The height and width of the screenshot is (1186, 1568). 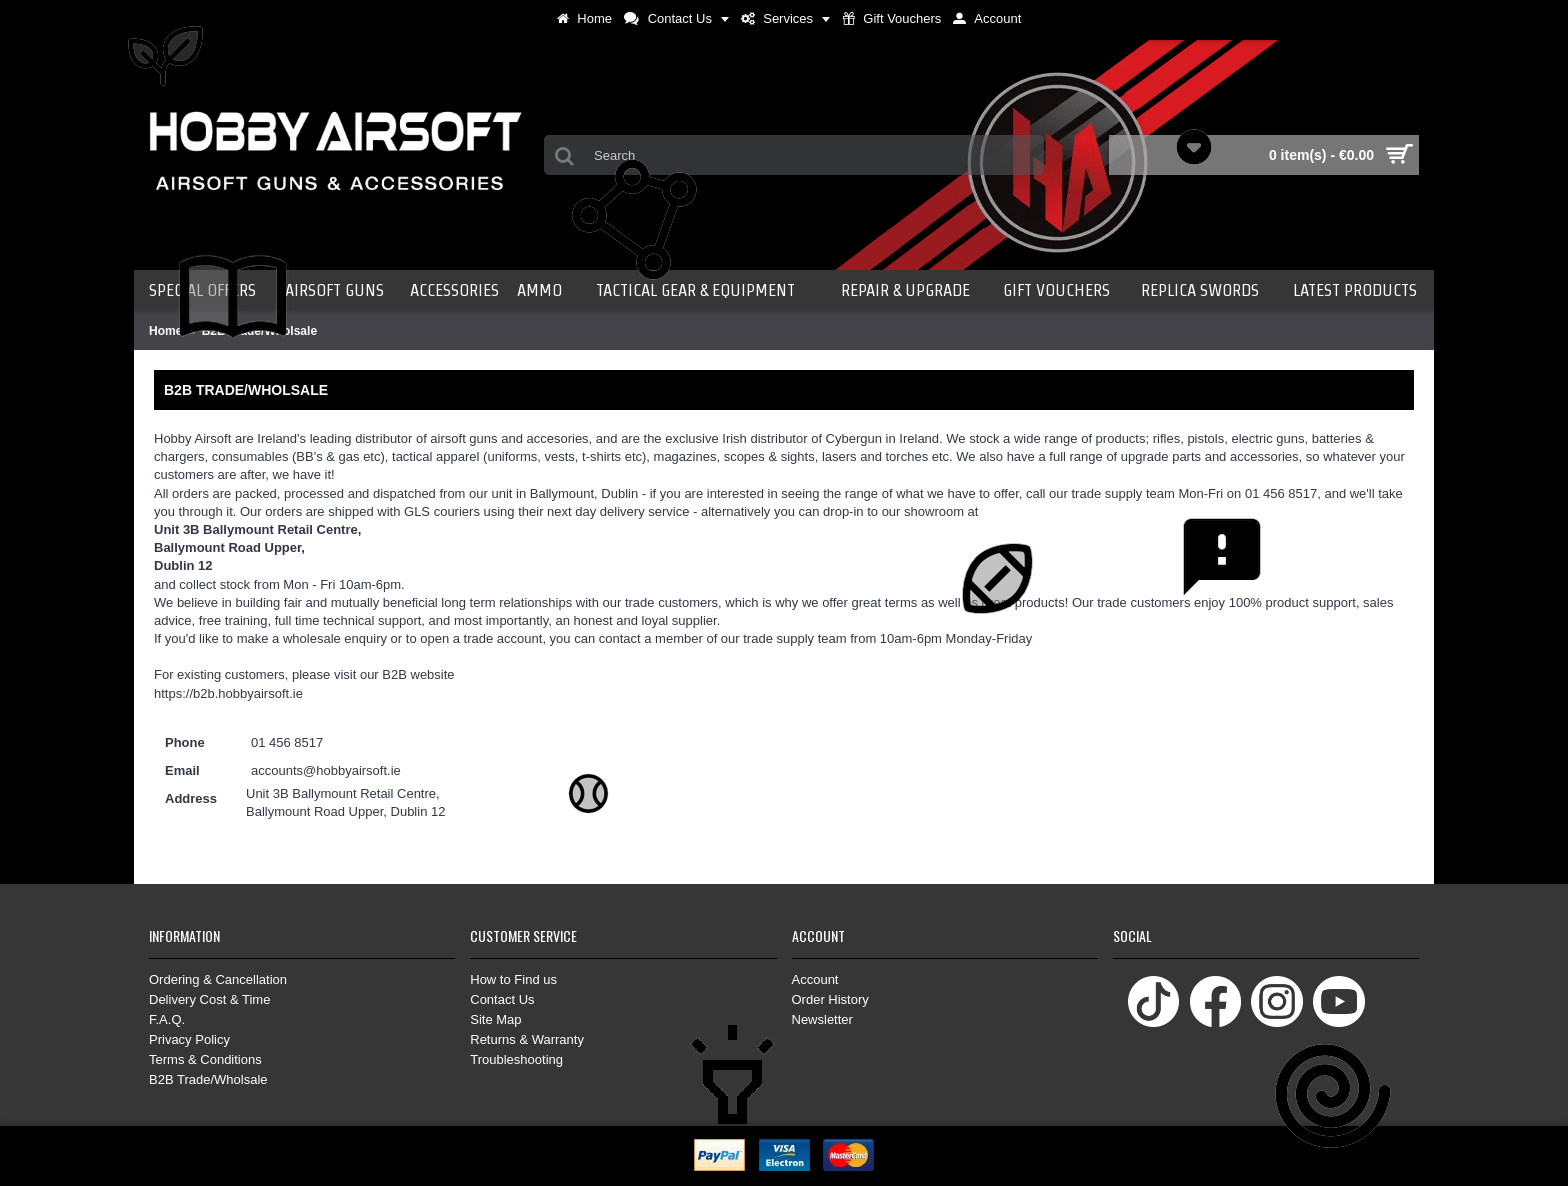 I want to click on expand dropdown menu, so click(x=1194, y=147).